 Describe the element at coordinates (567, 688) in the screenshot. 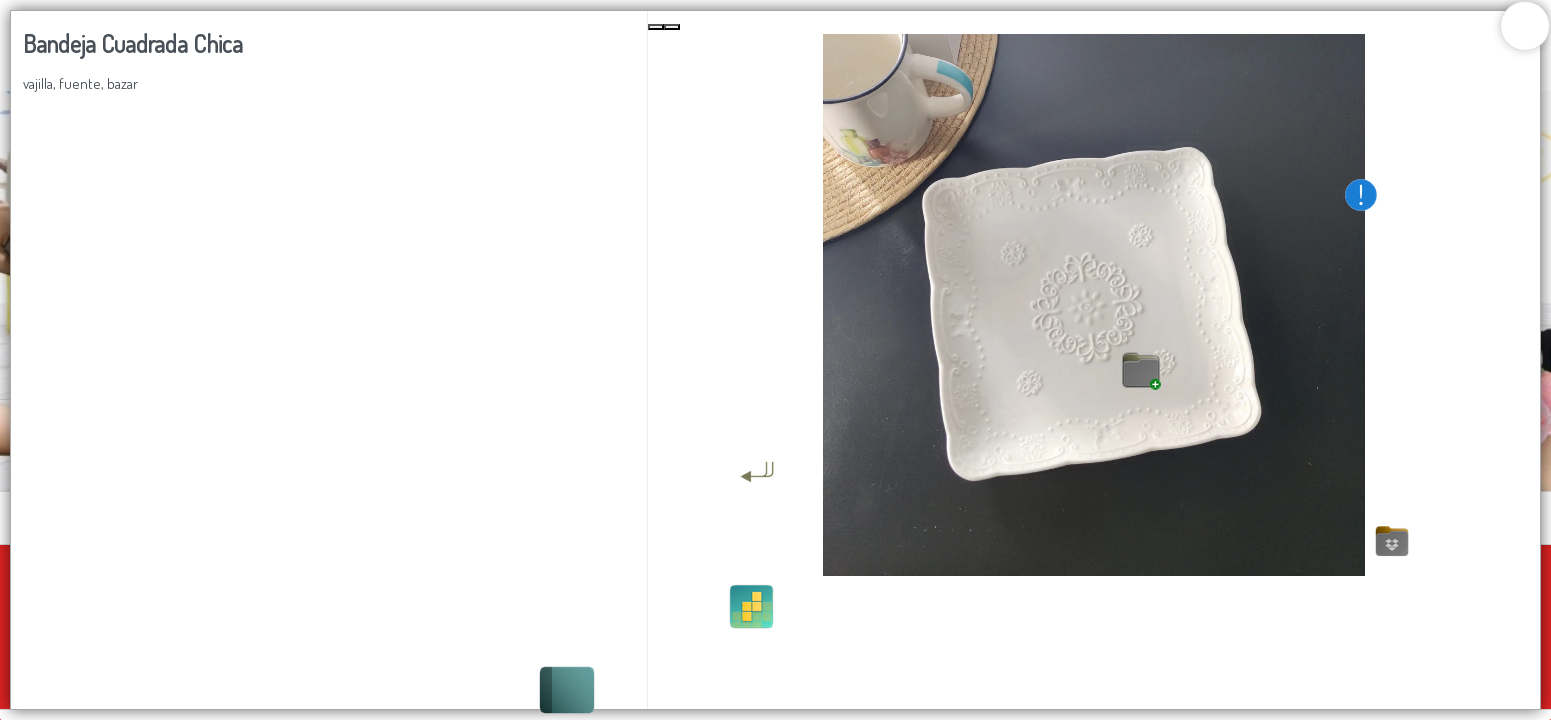

I see `access the desktop folder` at that location.